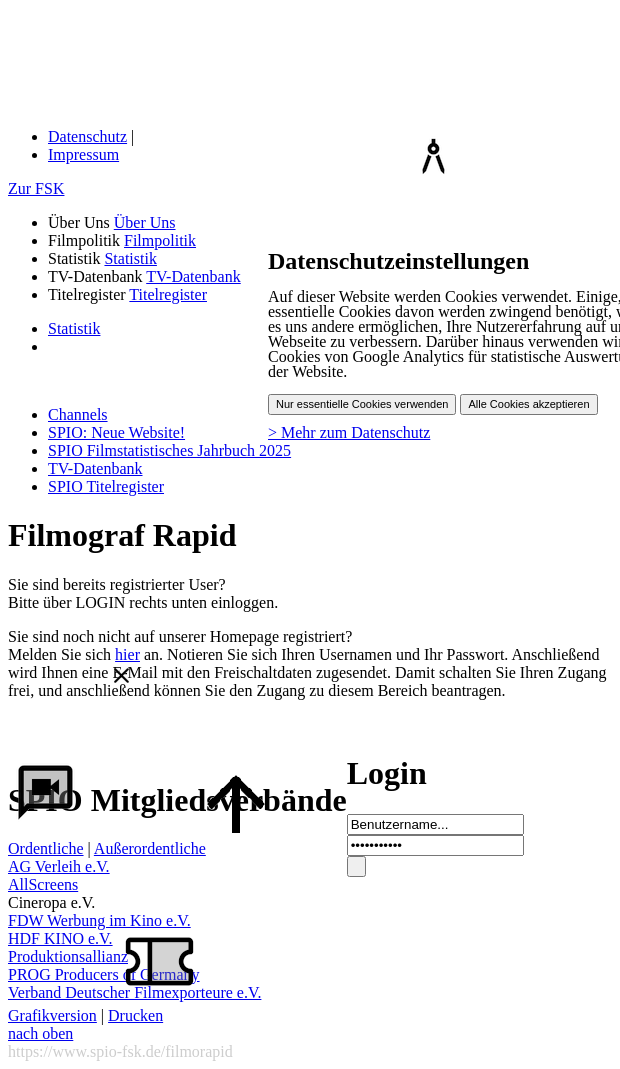  What do you see at coordinates (236, 804) in the screenshot?
I see `scroll to top of page` at bounding box center [236, 804].